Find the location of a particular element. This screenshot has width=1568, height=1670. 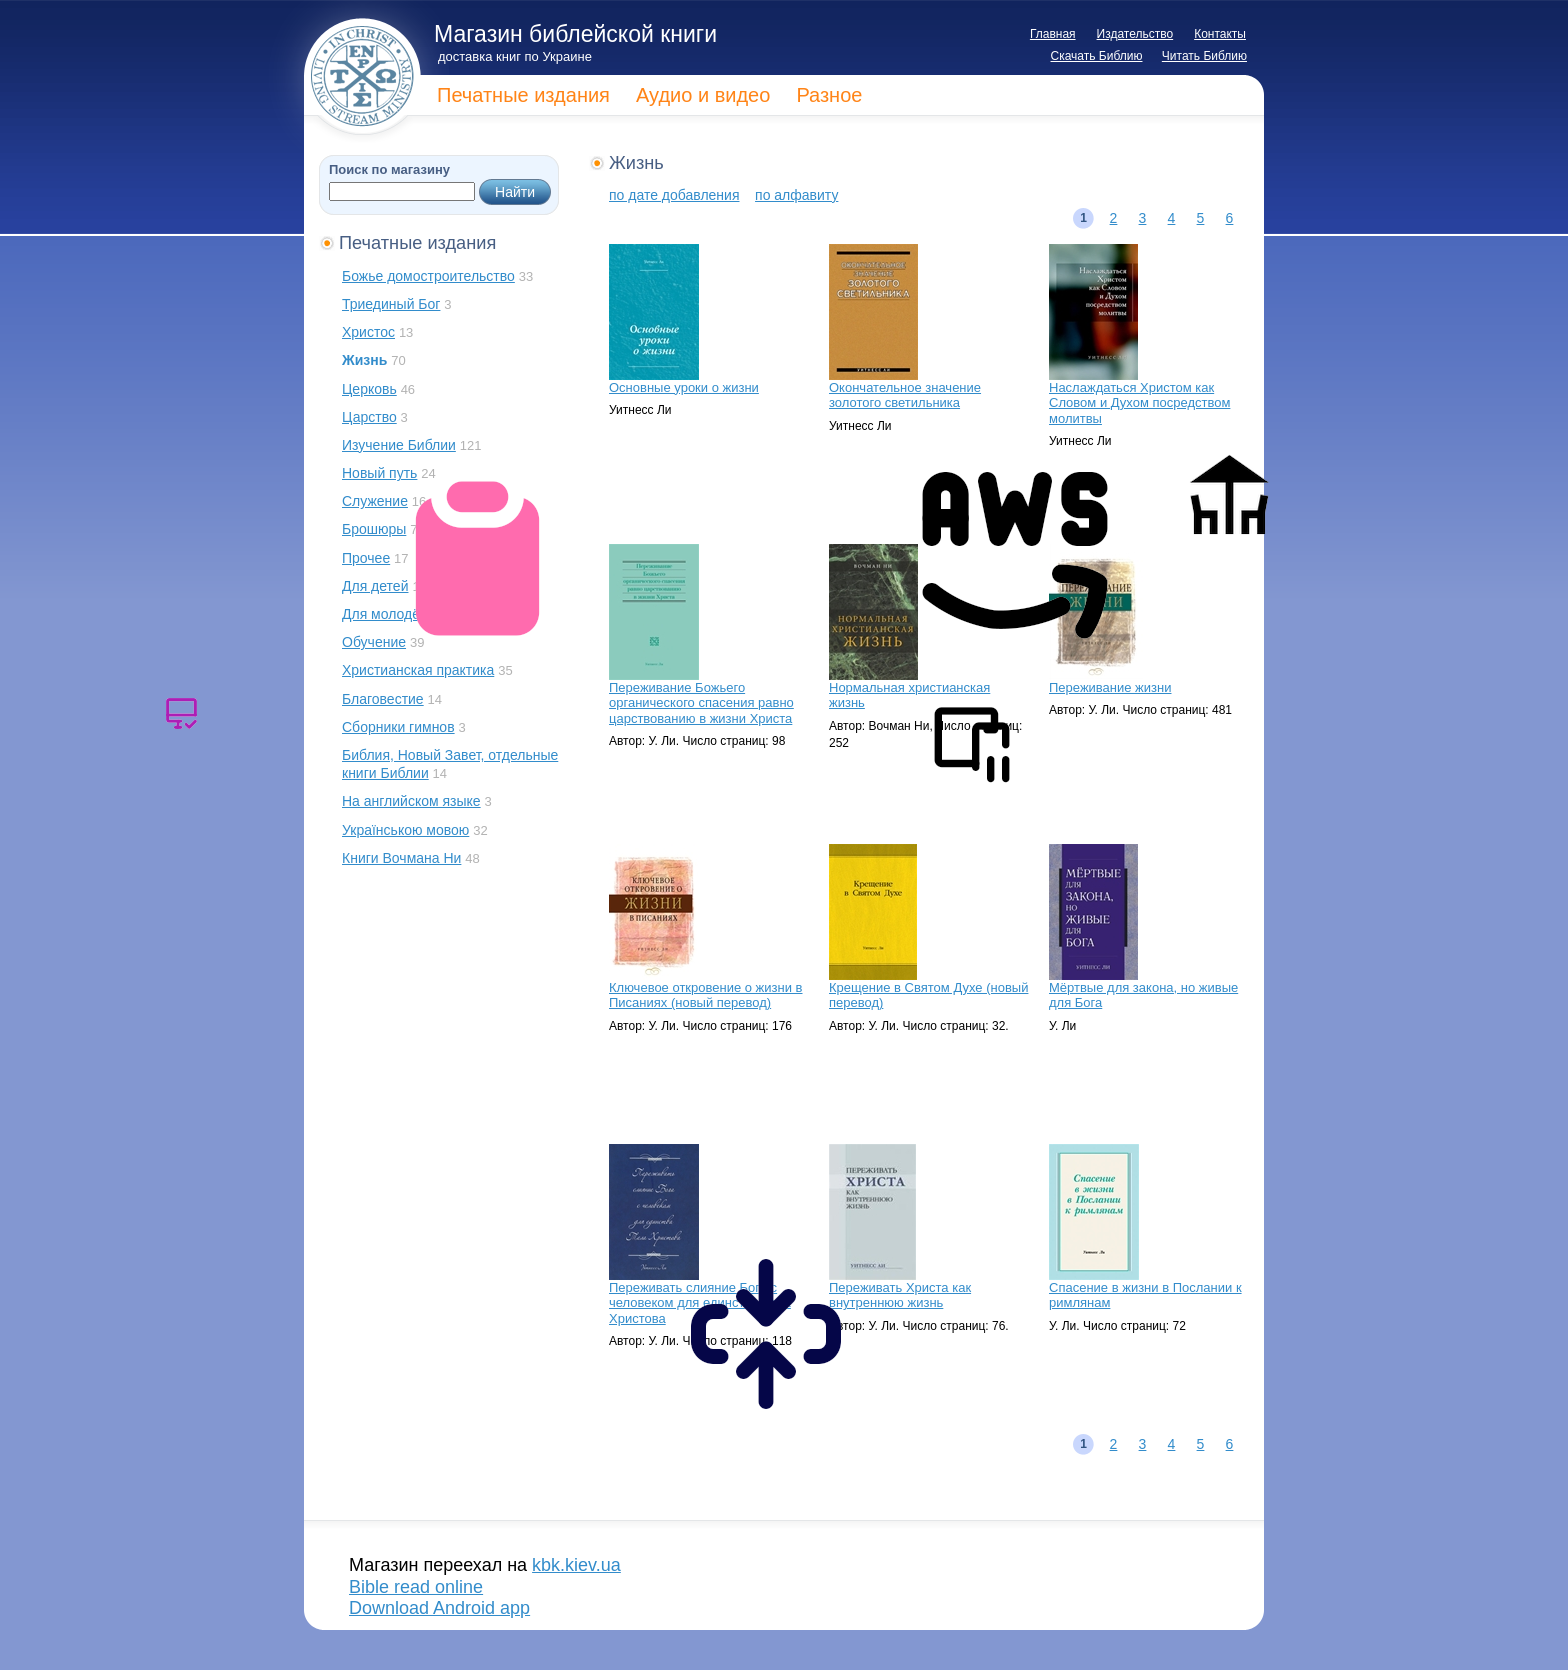

device successfully connected is located at coordinates (181, 713).